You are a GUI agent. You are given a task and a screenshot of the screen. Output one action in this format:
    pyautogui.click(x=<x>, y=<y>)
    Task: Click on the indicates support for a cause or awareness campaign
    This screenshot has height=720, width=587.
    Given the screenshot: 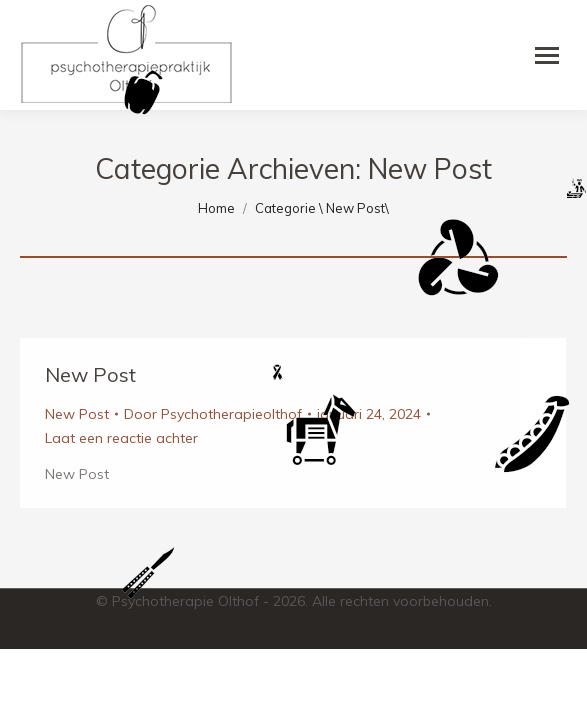 What is the action you would take?
    pyautogui.click(x=277, y=372)
    